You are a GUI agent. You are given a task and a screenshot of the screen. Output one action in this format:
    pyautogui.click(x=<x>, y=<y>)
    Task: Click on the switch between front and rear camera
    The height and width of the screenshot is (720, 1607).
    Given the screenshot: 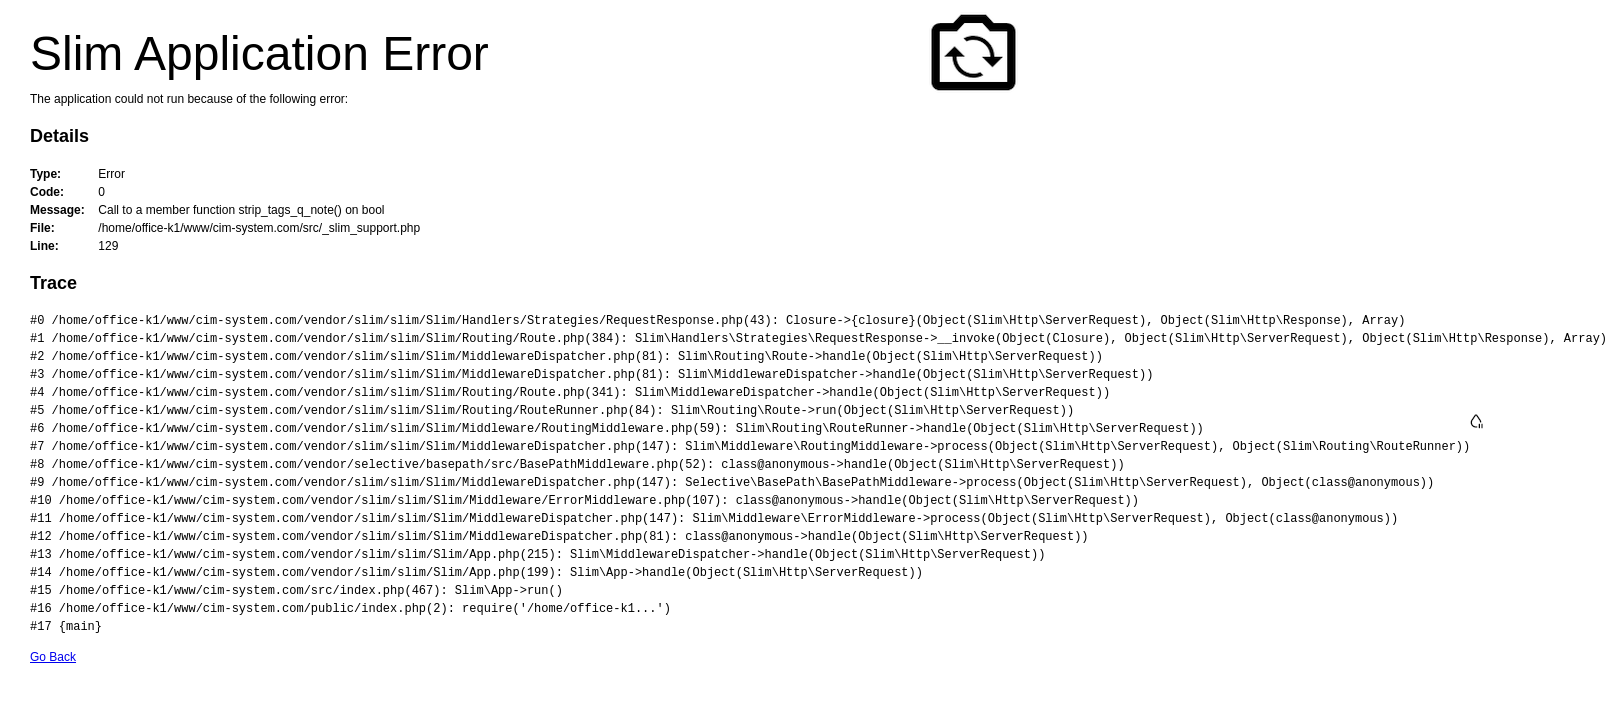 What is the action you would take?
    pyautogui.click(x=973, y=52)
    